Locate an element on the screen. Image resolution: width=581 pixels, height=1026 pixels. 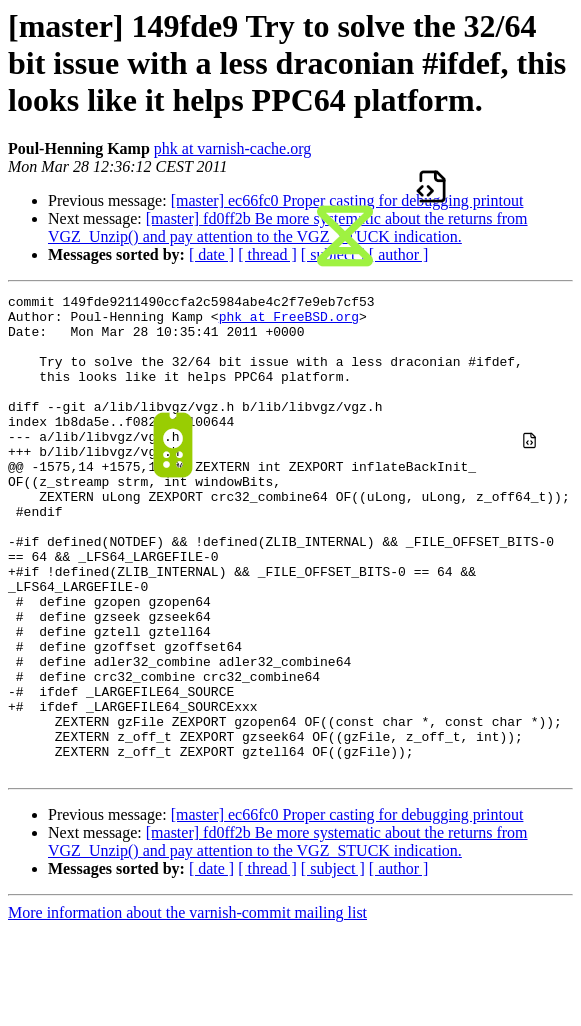
view source code file is located at coordinates (432, 186).